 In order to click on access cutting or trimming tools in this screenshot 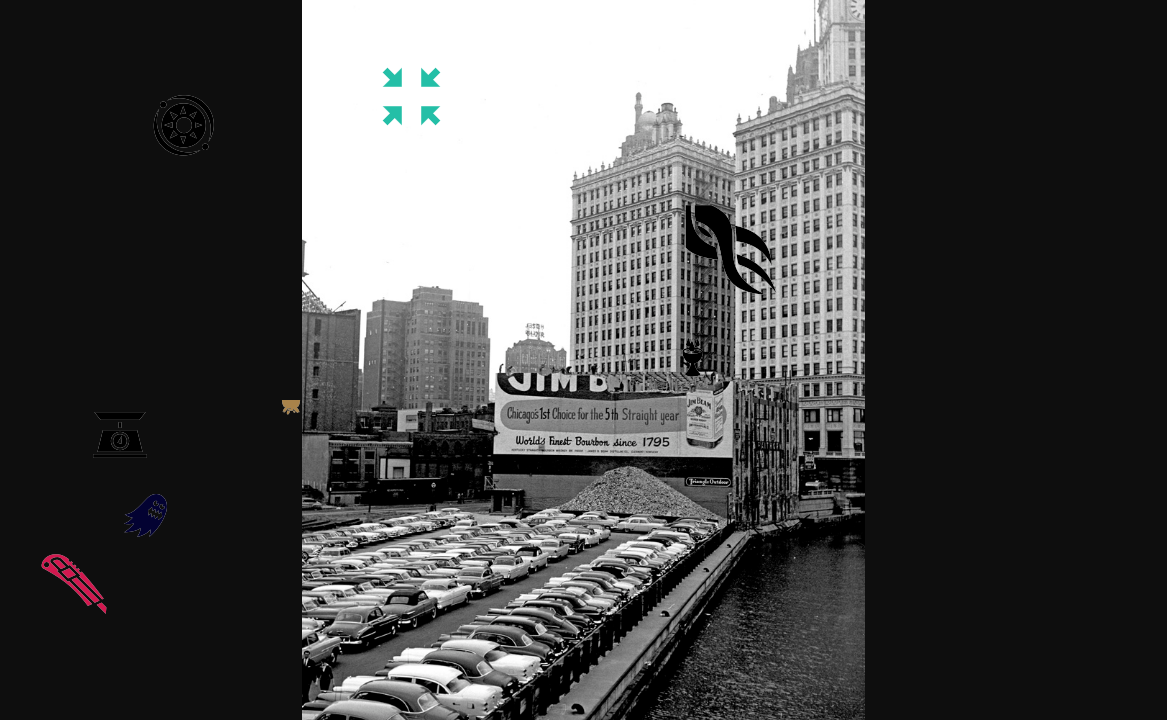, I will do `click(74, 584)`.